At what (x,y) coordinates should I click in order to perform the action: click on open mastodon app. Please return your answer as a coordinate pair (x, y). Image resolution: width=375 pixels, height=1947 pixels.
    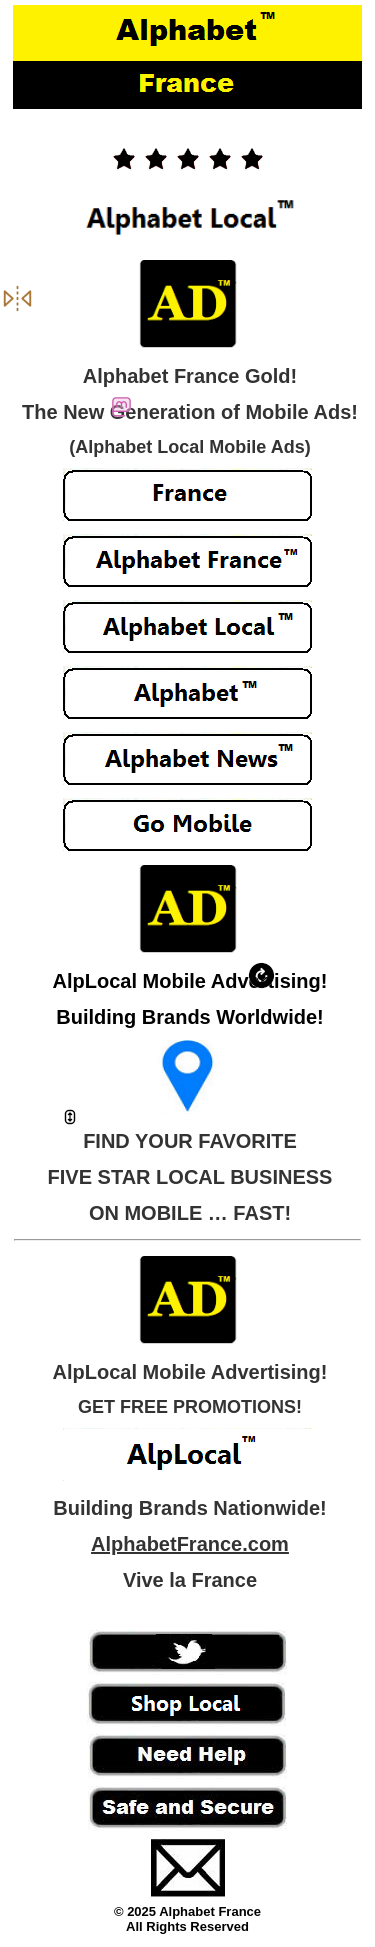
    Looking at the image, I should click on (121, 406).